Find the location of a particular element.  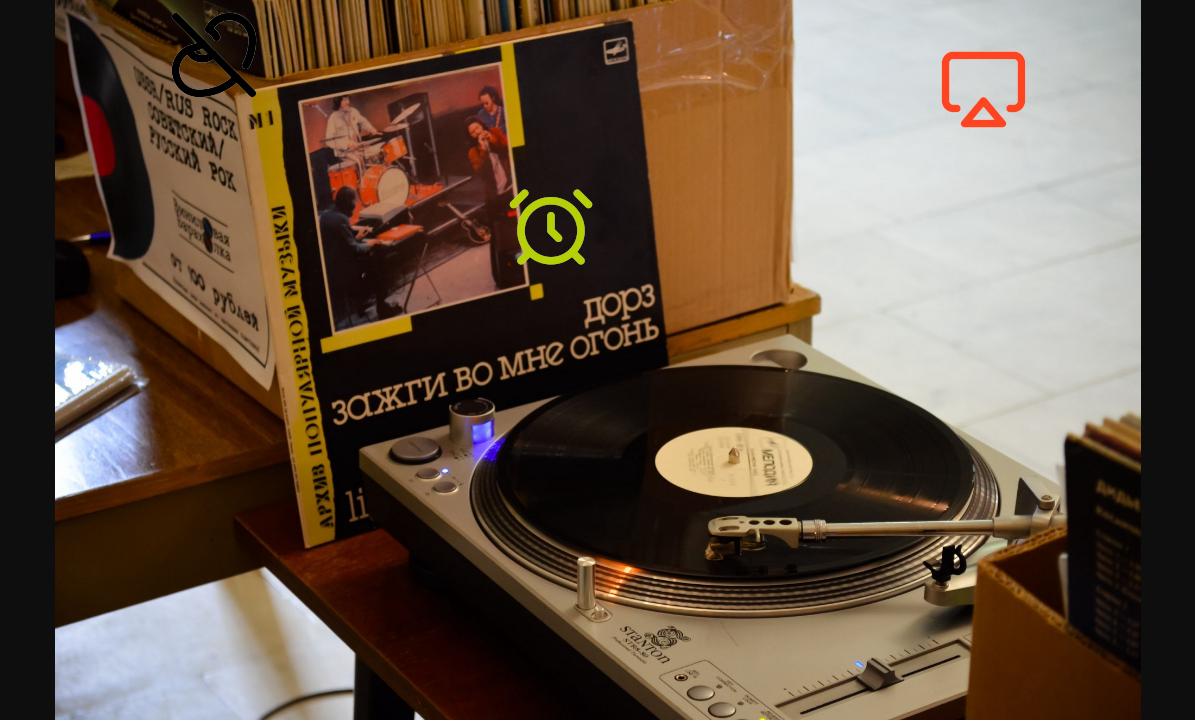

stream content to an external display is located at coordinates (983, 89).